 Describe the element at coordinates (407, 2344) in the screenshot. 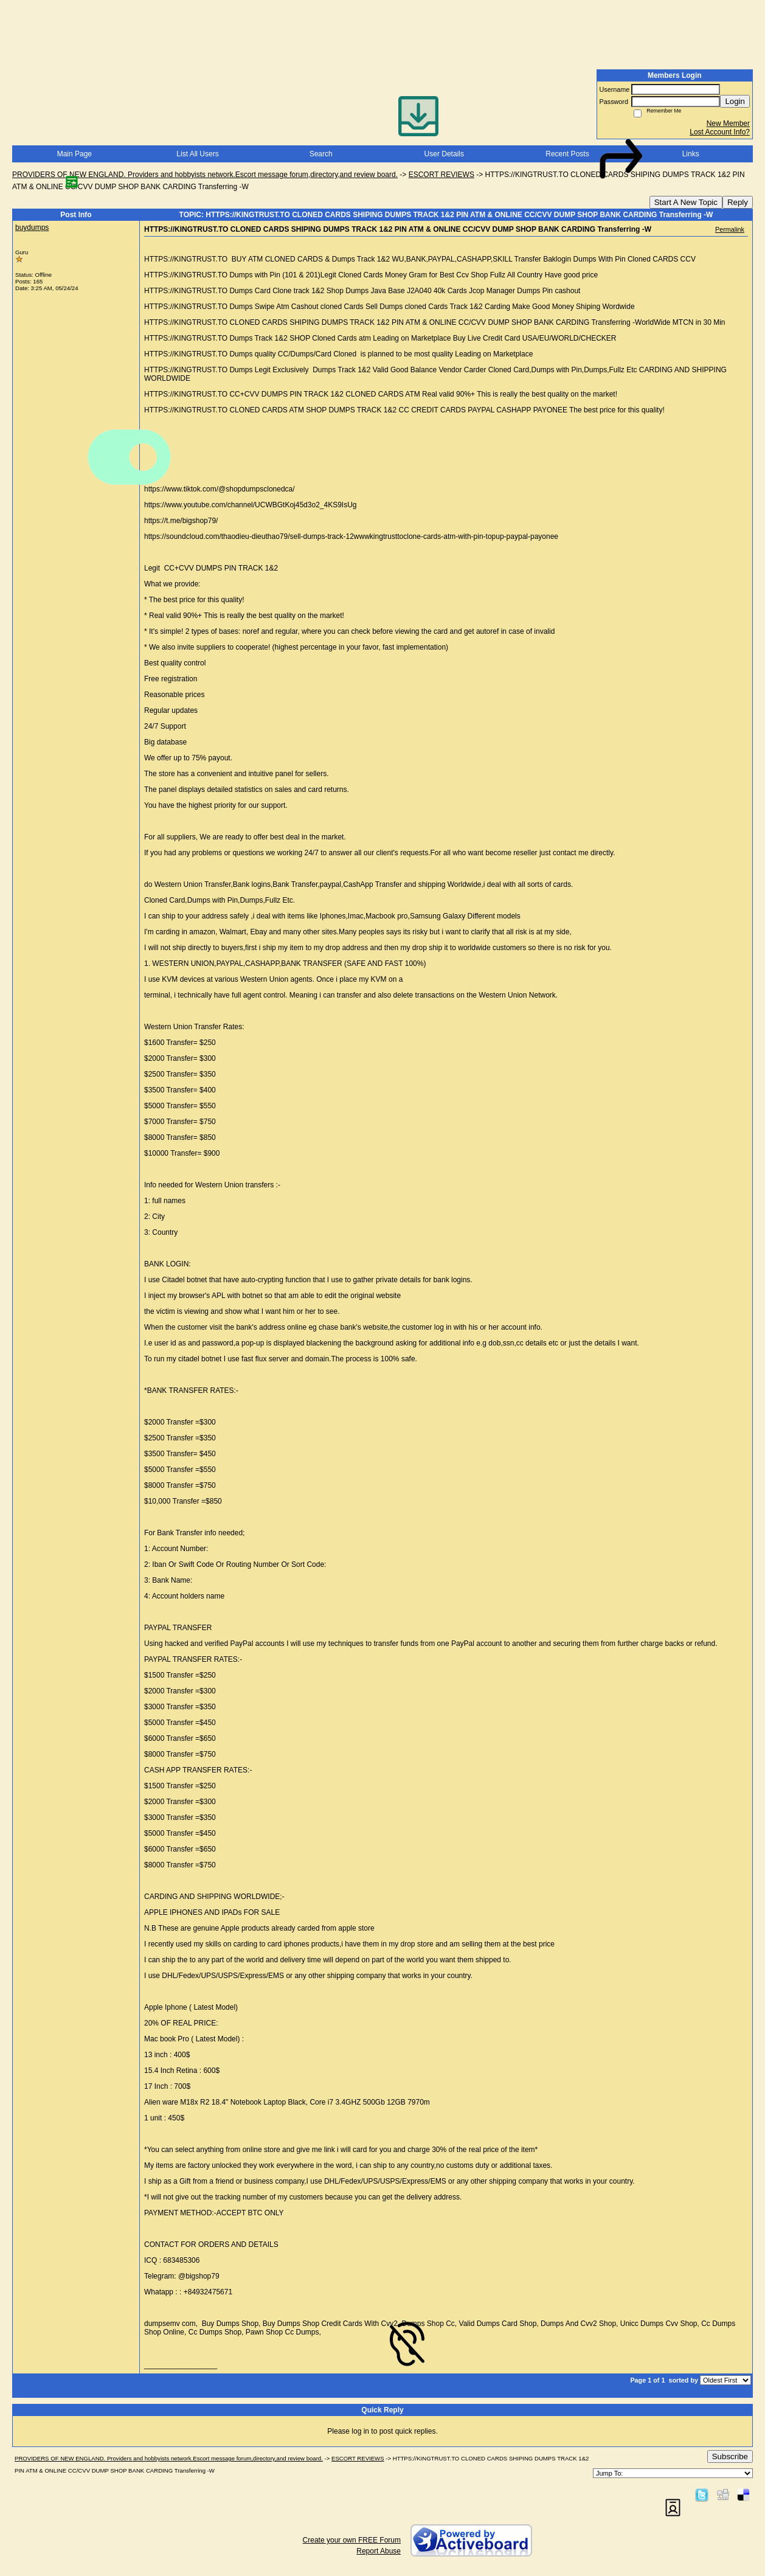

I see `indicates hearing assistance is disabled` at that location.